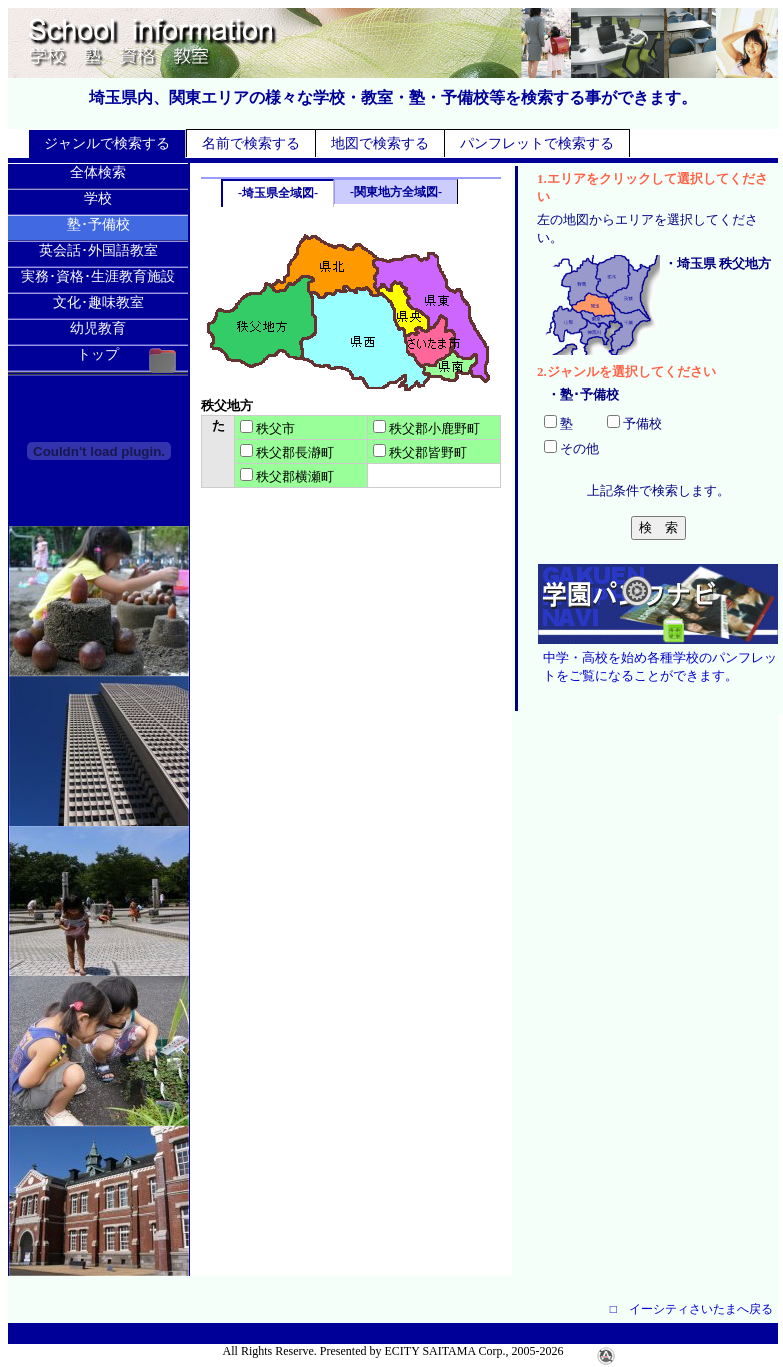  I want to click on check for system software updates, so click(606, 1356).